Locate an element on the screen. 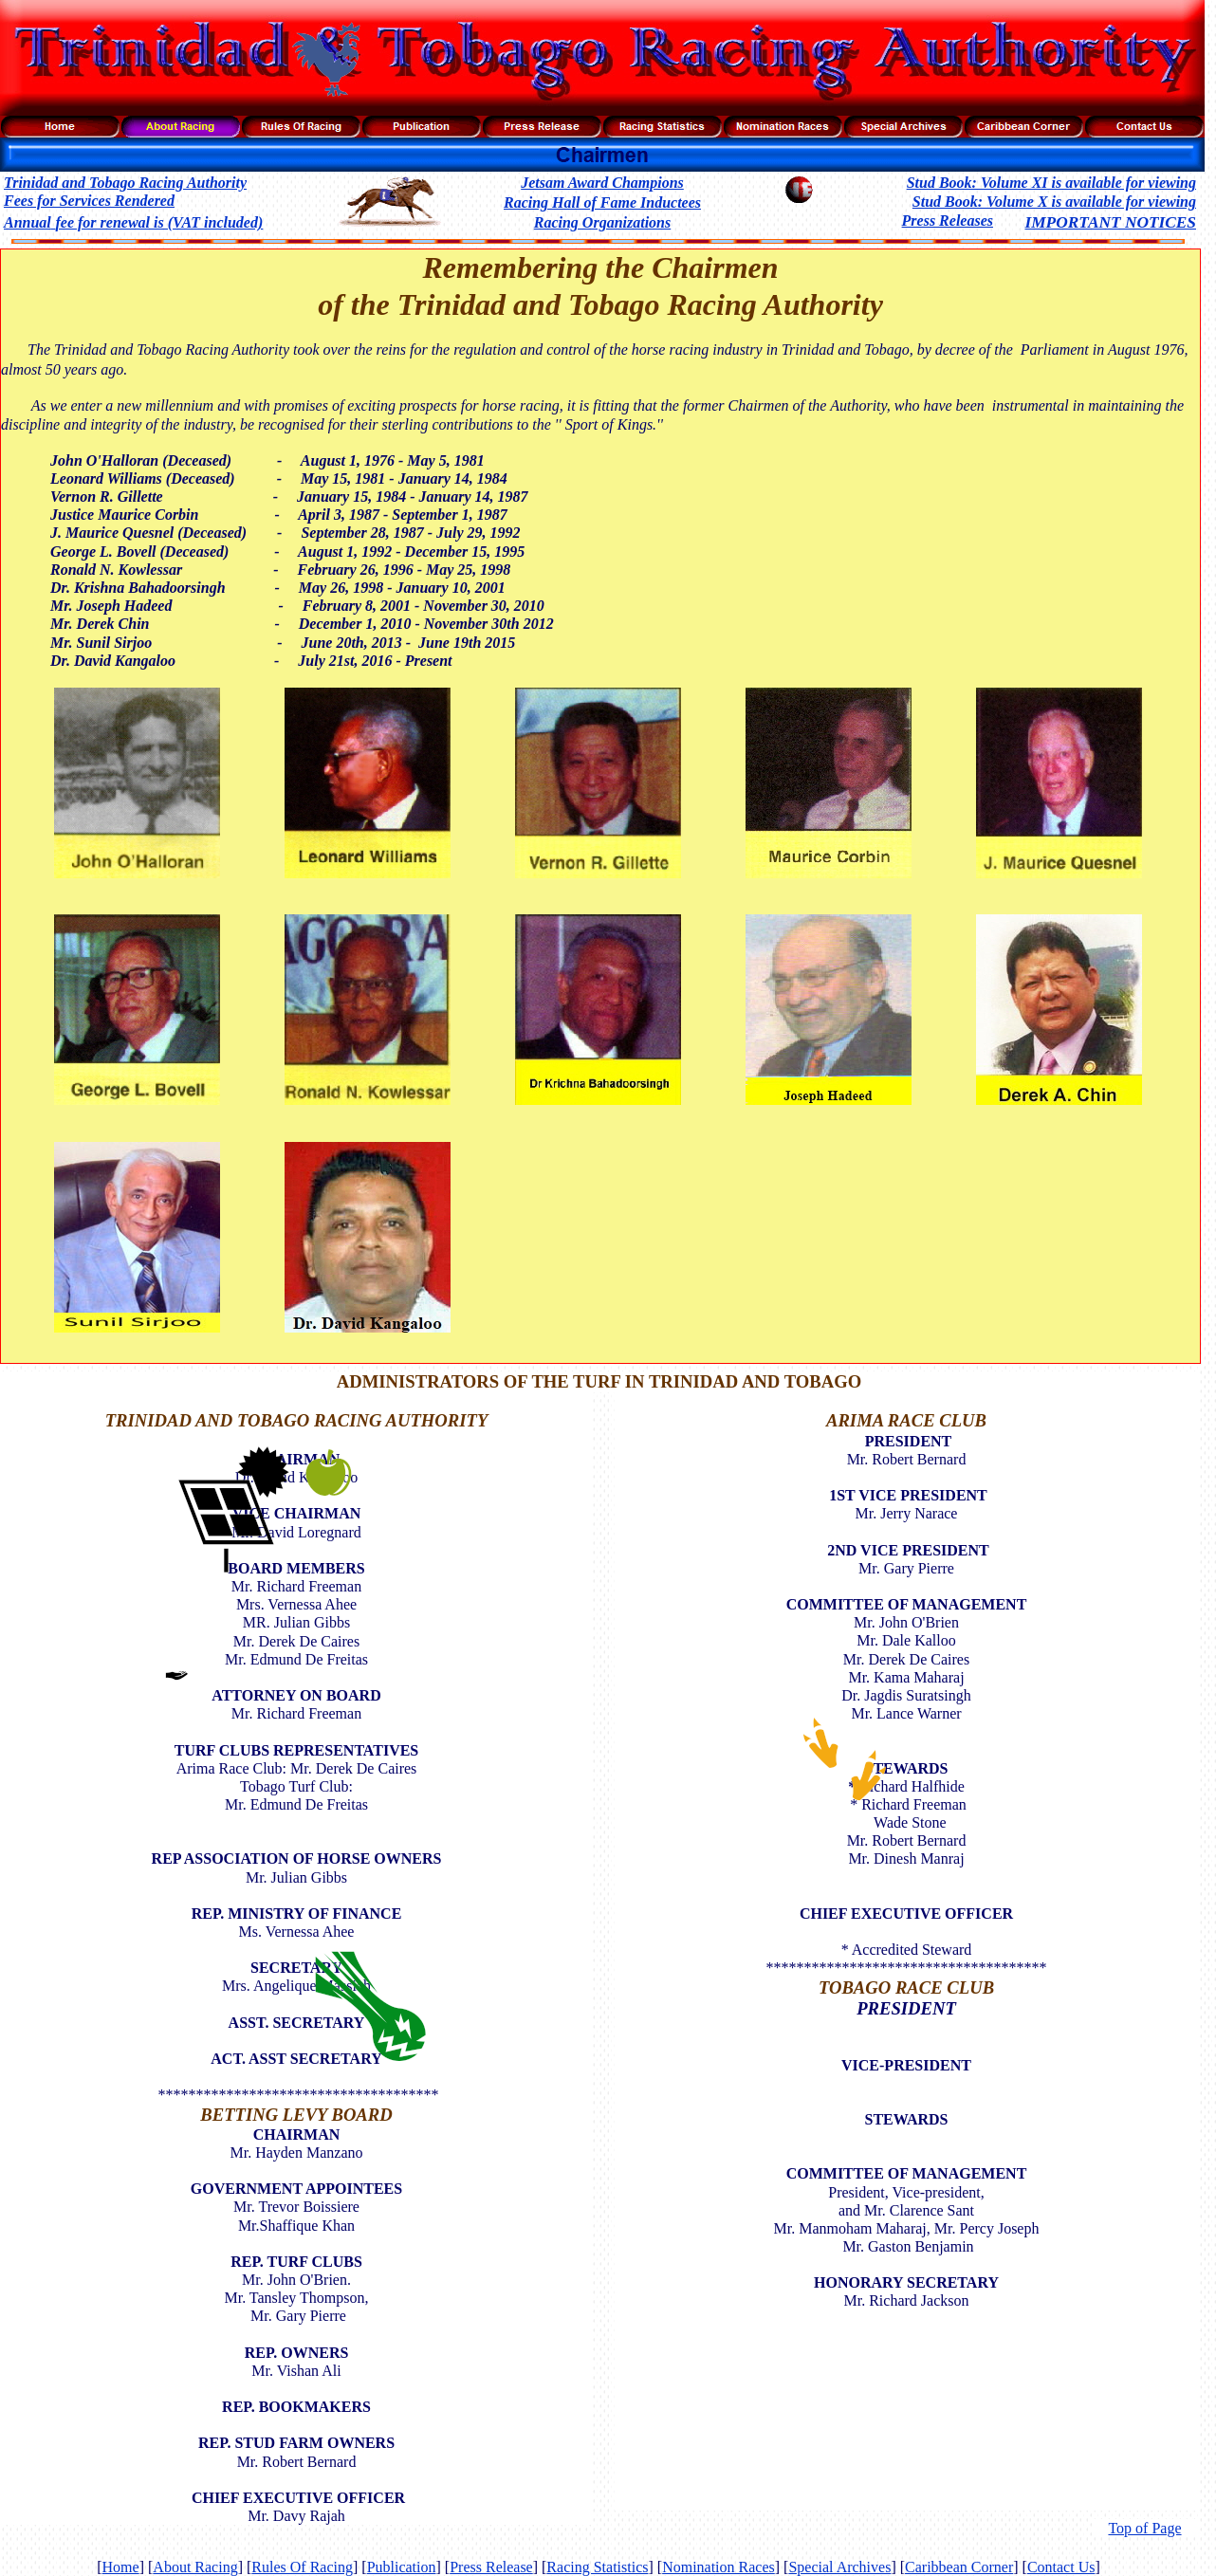 Image resolution: width=1216 pixels, height=2576 pixels. view solar power status or energy generation is located at coordinates (233, 1509).